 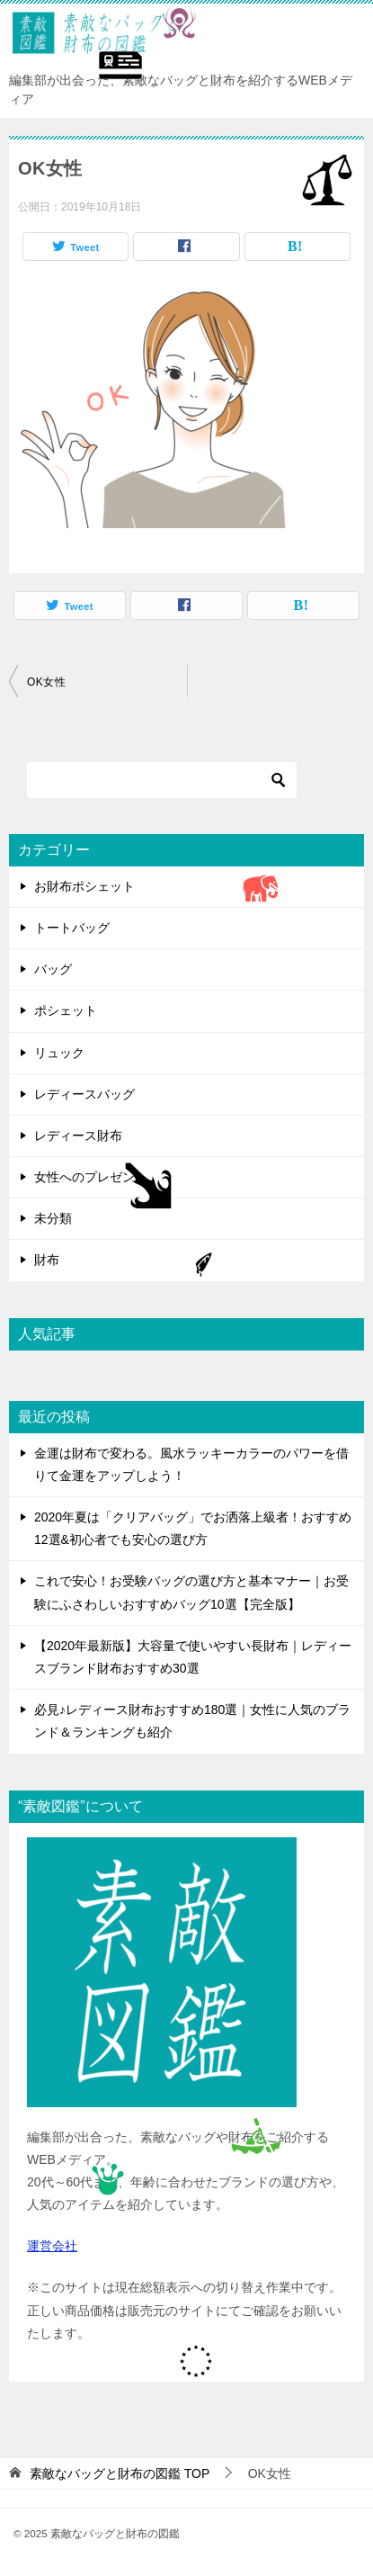 What do you see at coordinates (256, 2138) in the screenshot?
I see `access kayaking or canoeing activities` at bounding box center [256, 2138].